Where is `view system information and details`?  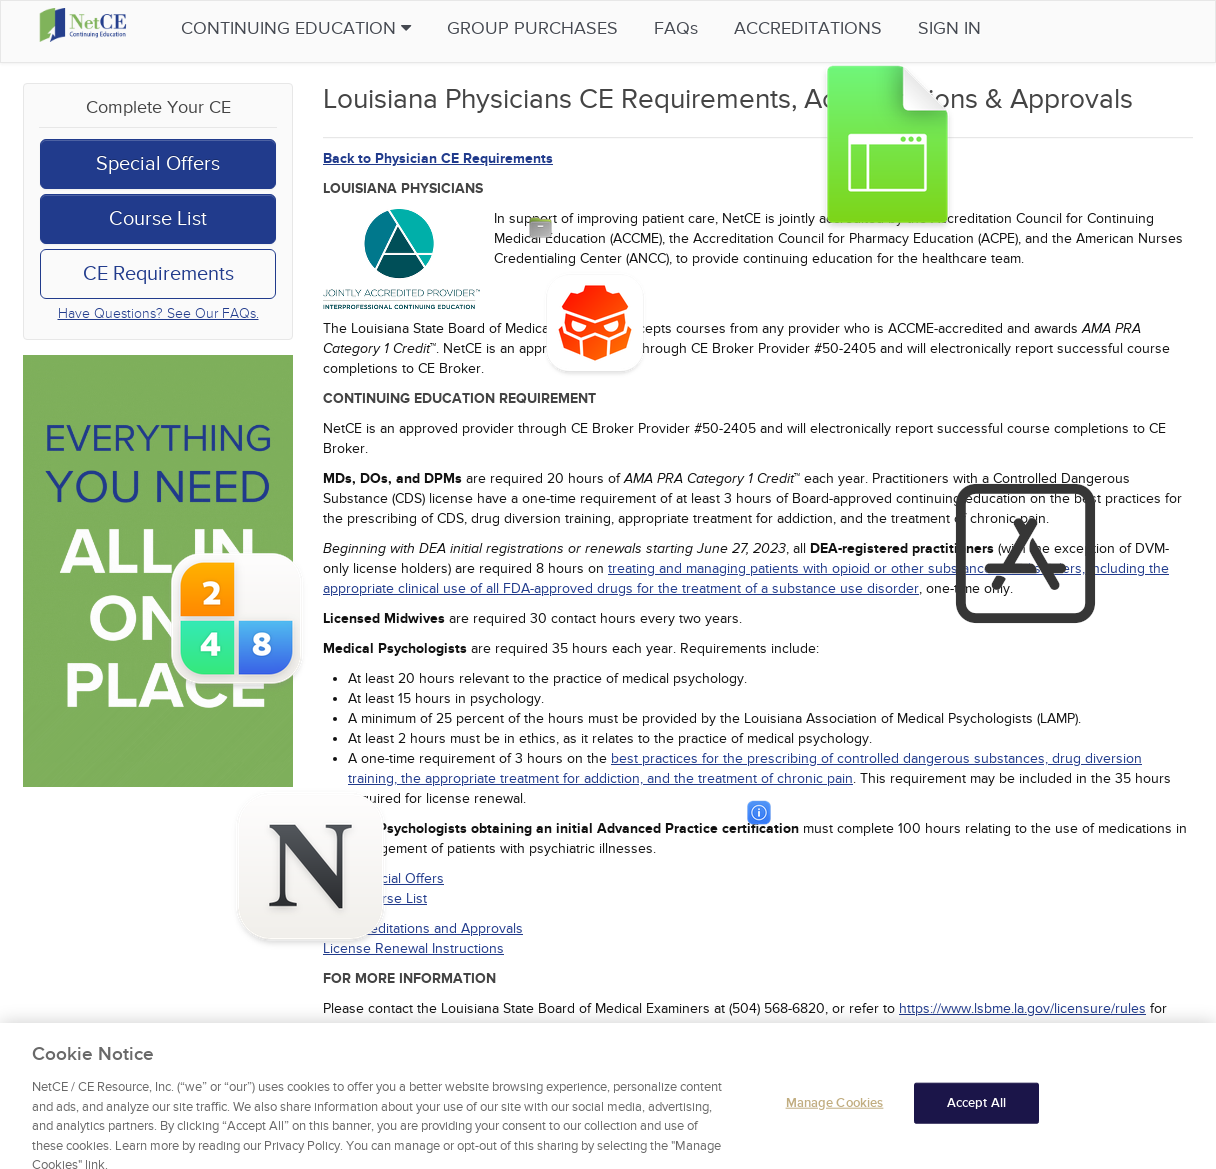 view system information and details is located at coordinates (759, 813).